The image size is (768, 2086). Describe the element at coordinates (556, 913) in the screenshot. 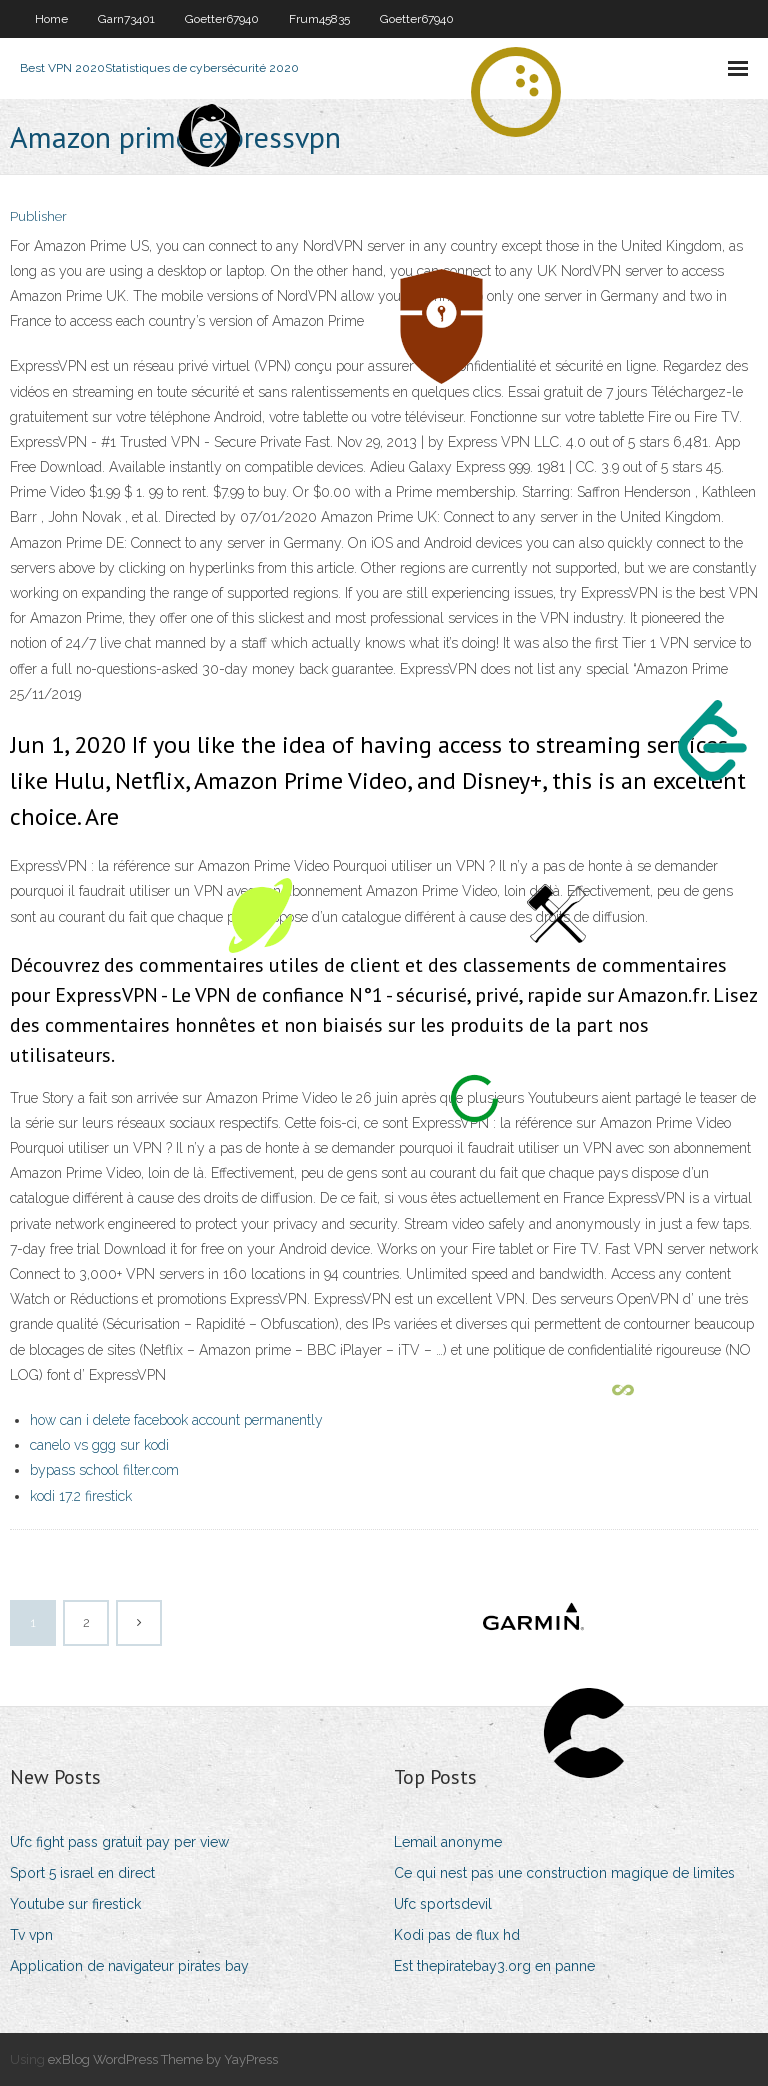

I see `textpattern CMS logo` at that location.